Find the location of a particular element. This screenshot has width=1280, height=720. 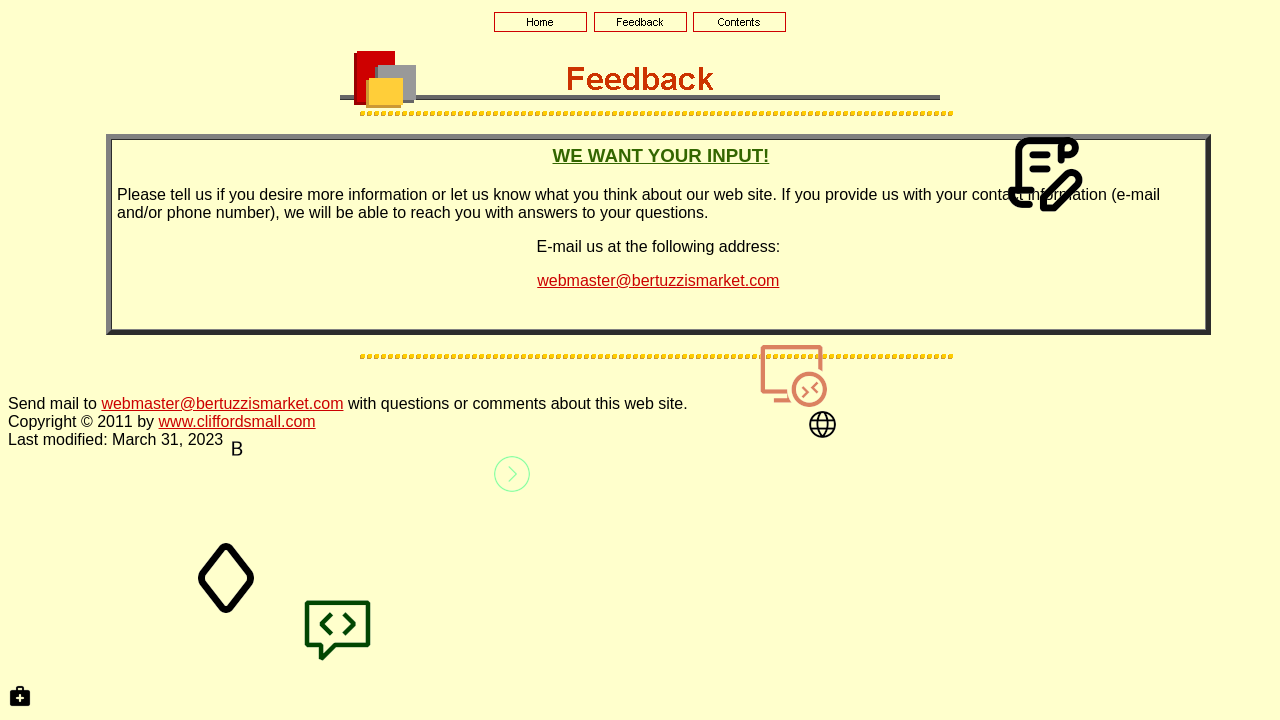

access global or web-related settings is located at coordinates (821, 425).